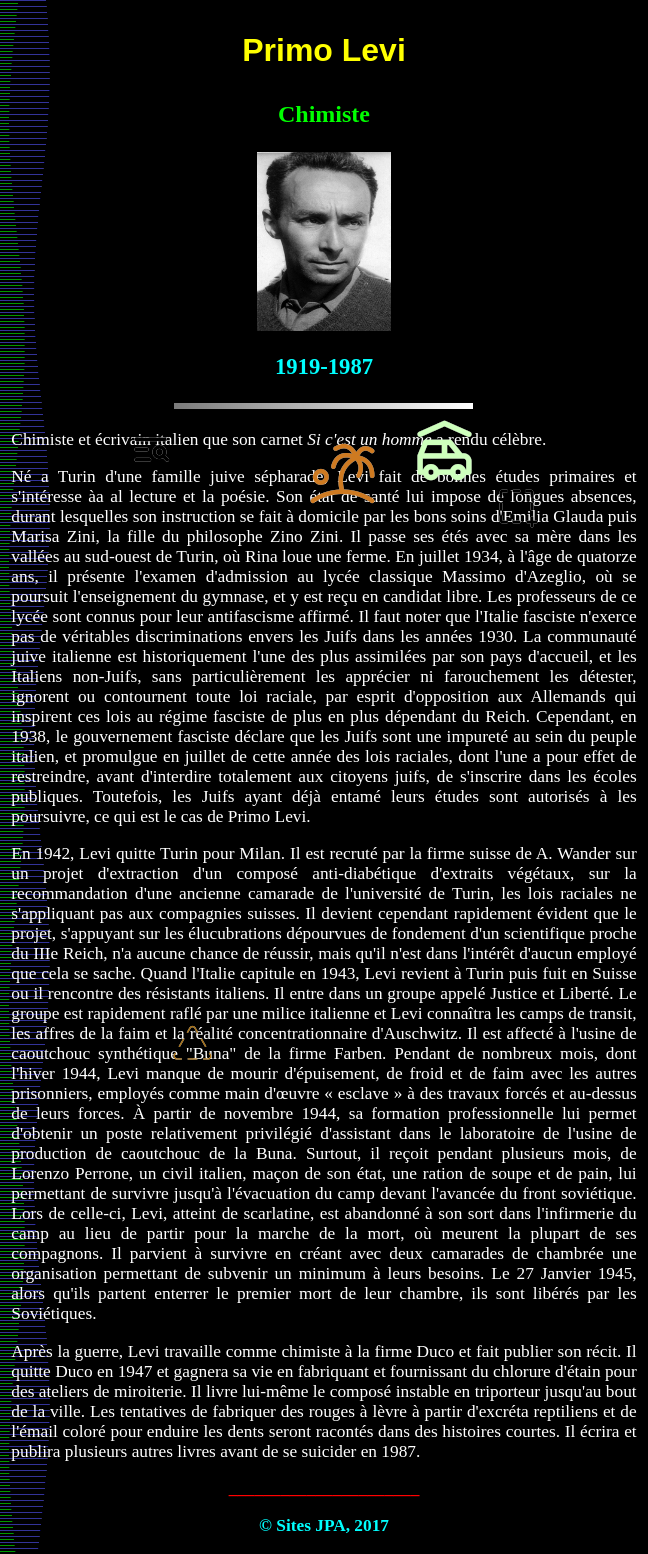 This screenshot has height=1554, width=648. What do you see at coordinates (150, 449) in the screenshot?
I see `search within a list` at bounding box center [150, 449].